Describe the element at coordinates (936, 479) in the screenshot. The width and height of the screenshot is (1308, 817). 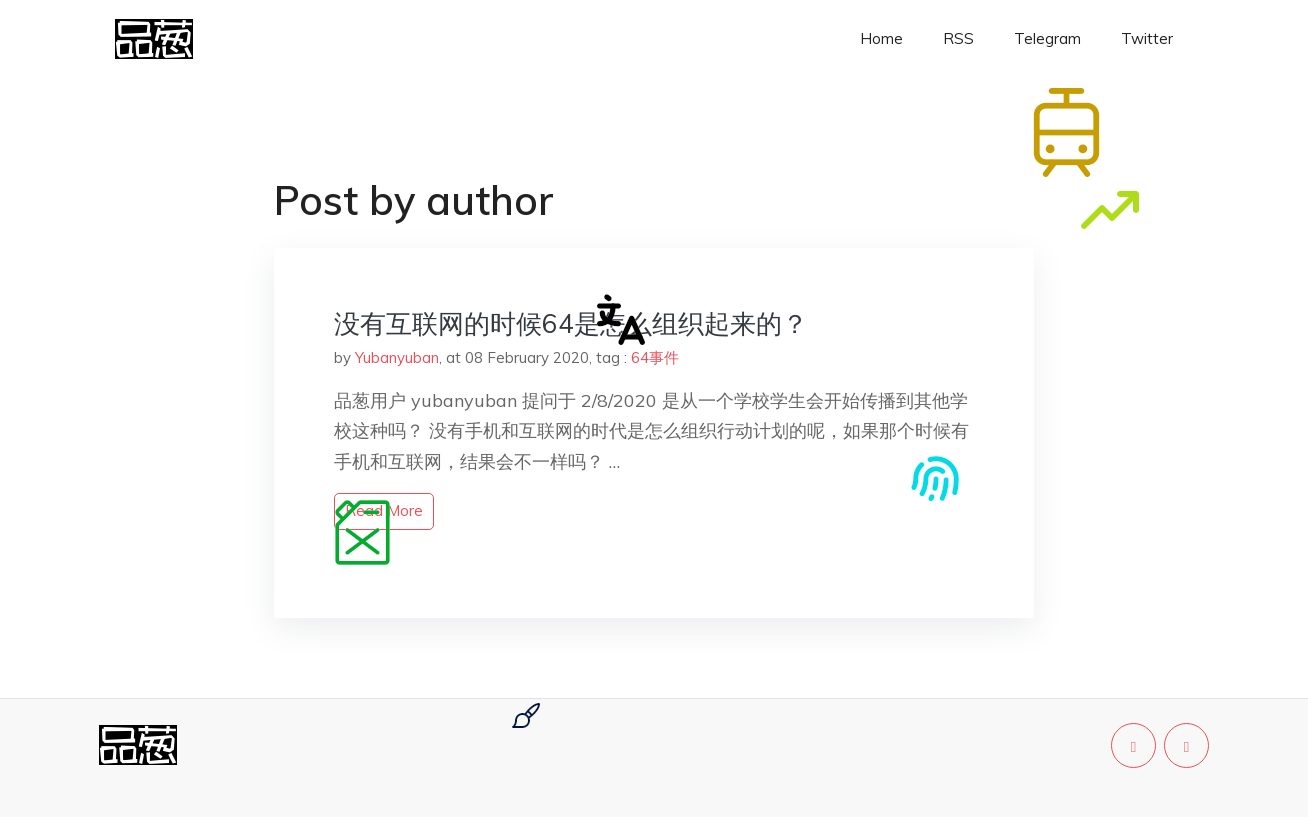
I see `authenticate with fingerprint` at that location.